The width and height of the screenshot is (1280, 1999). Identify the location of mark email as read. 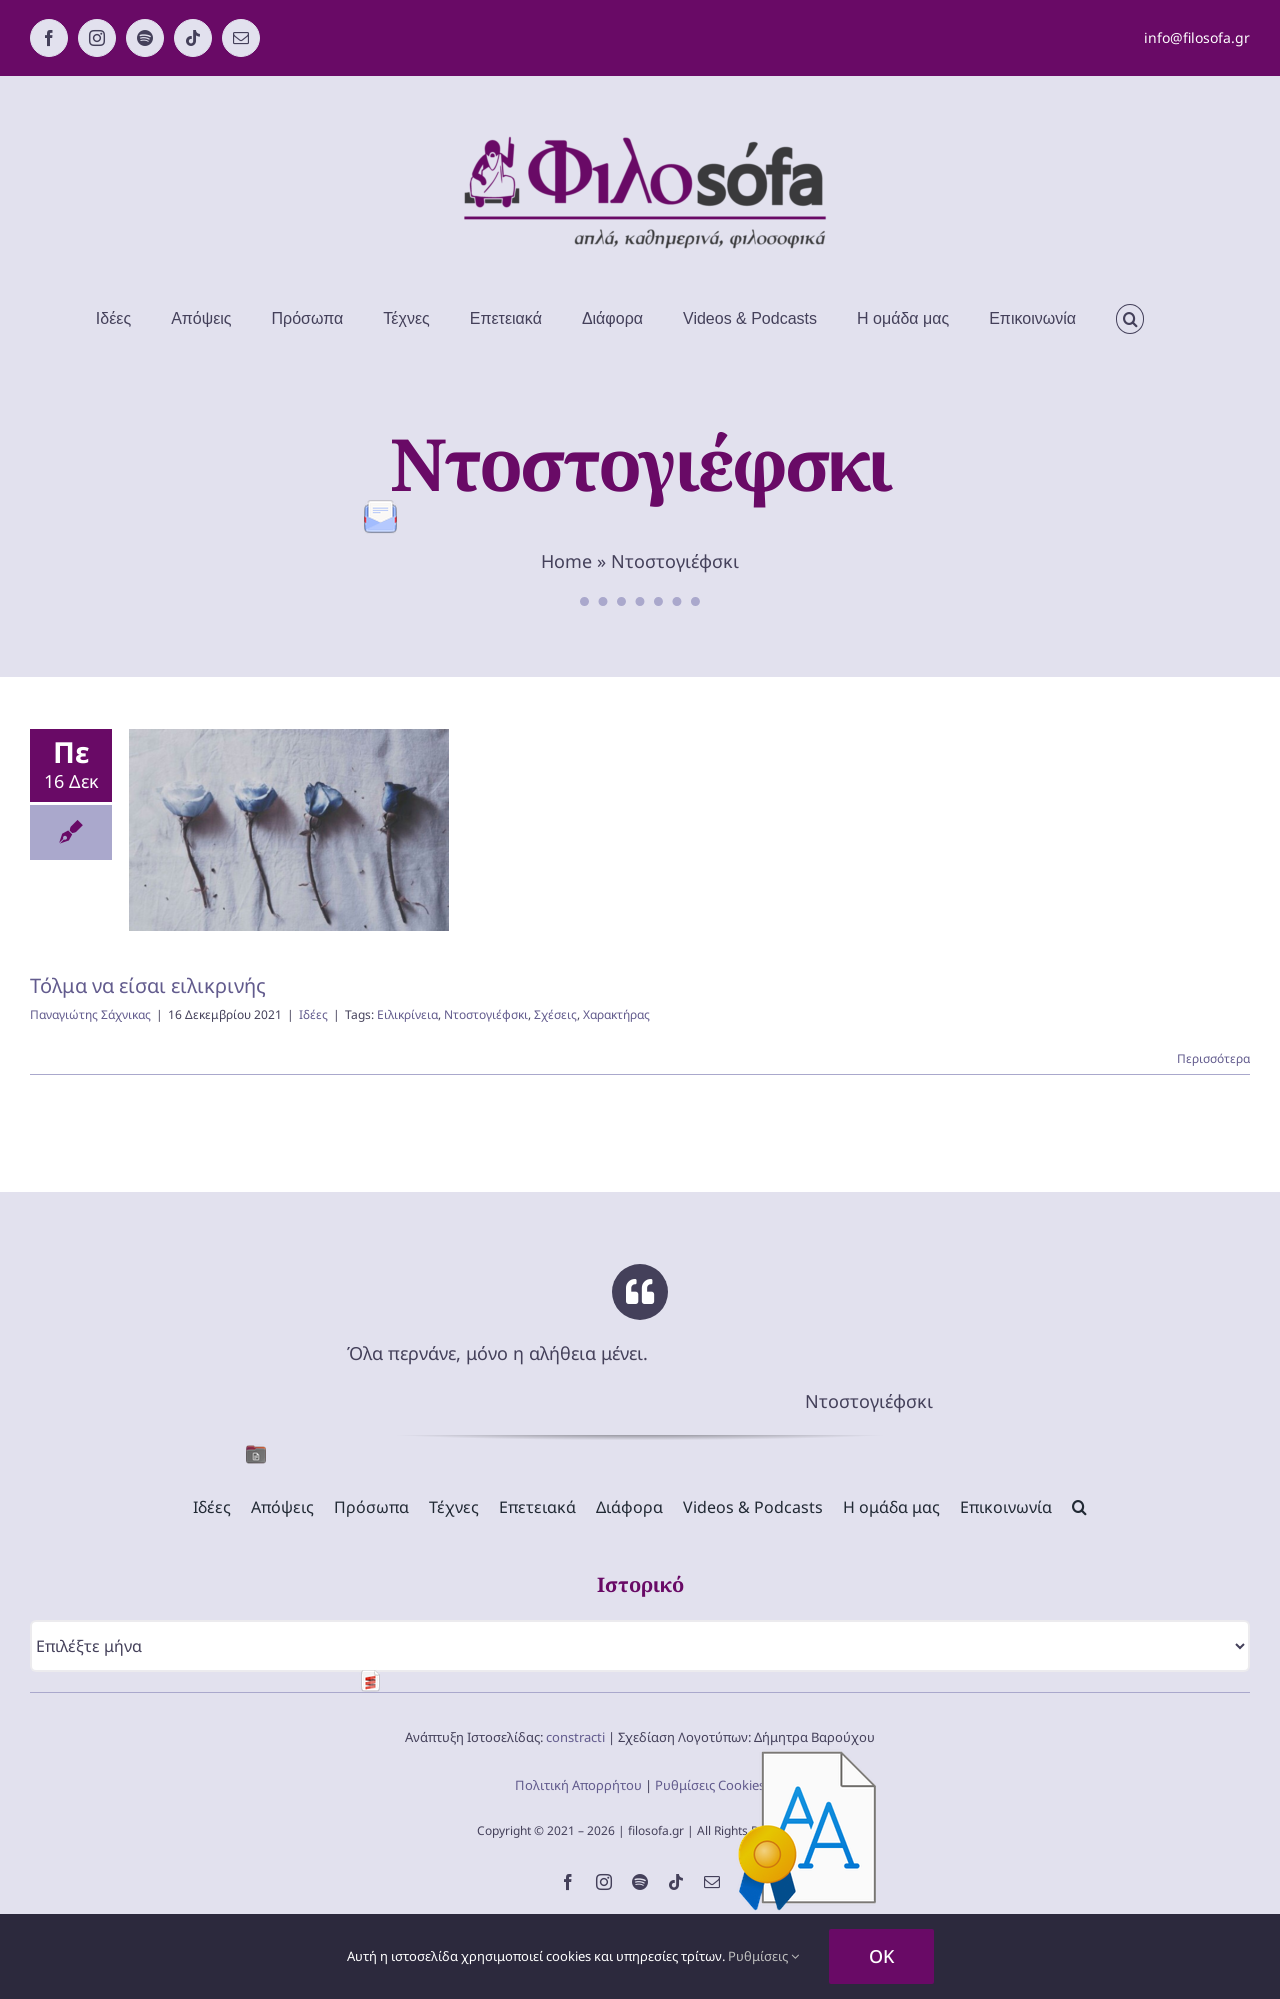
(380, 517).